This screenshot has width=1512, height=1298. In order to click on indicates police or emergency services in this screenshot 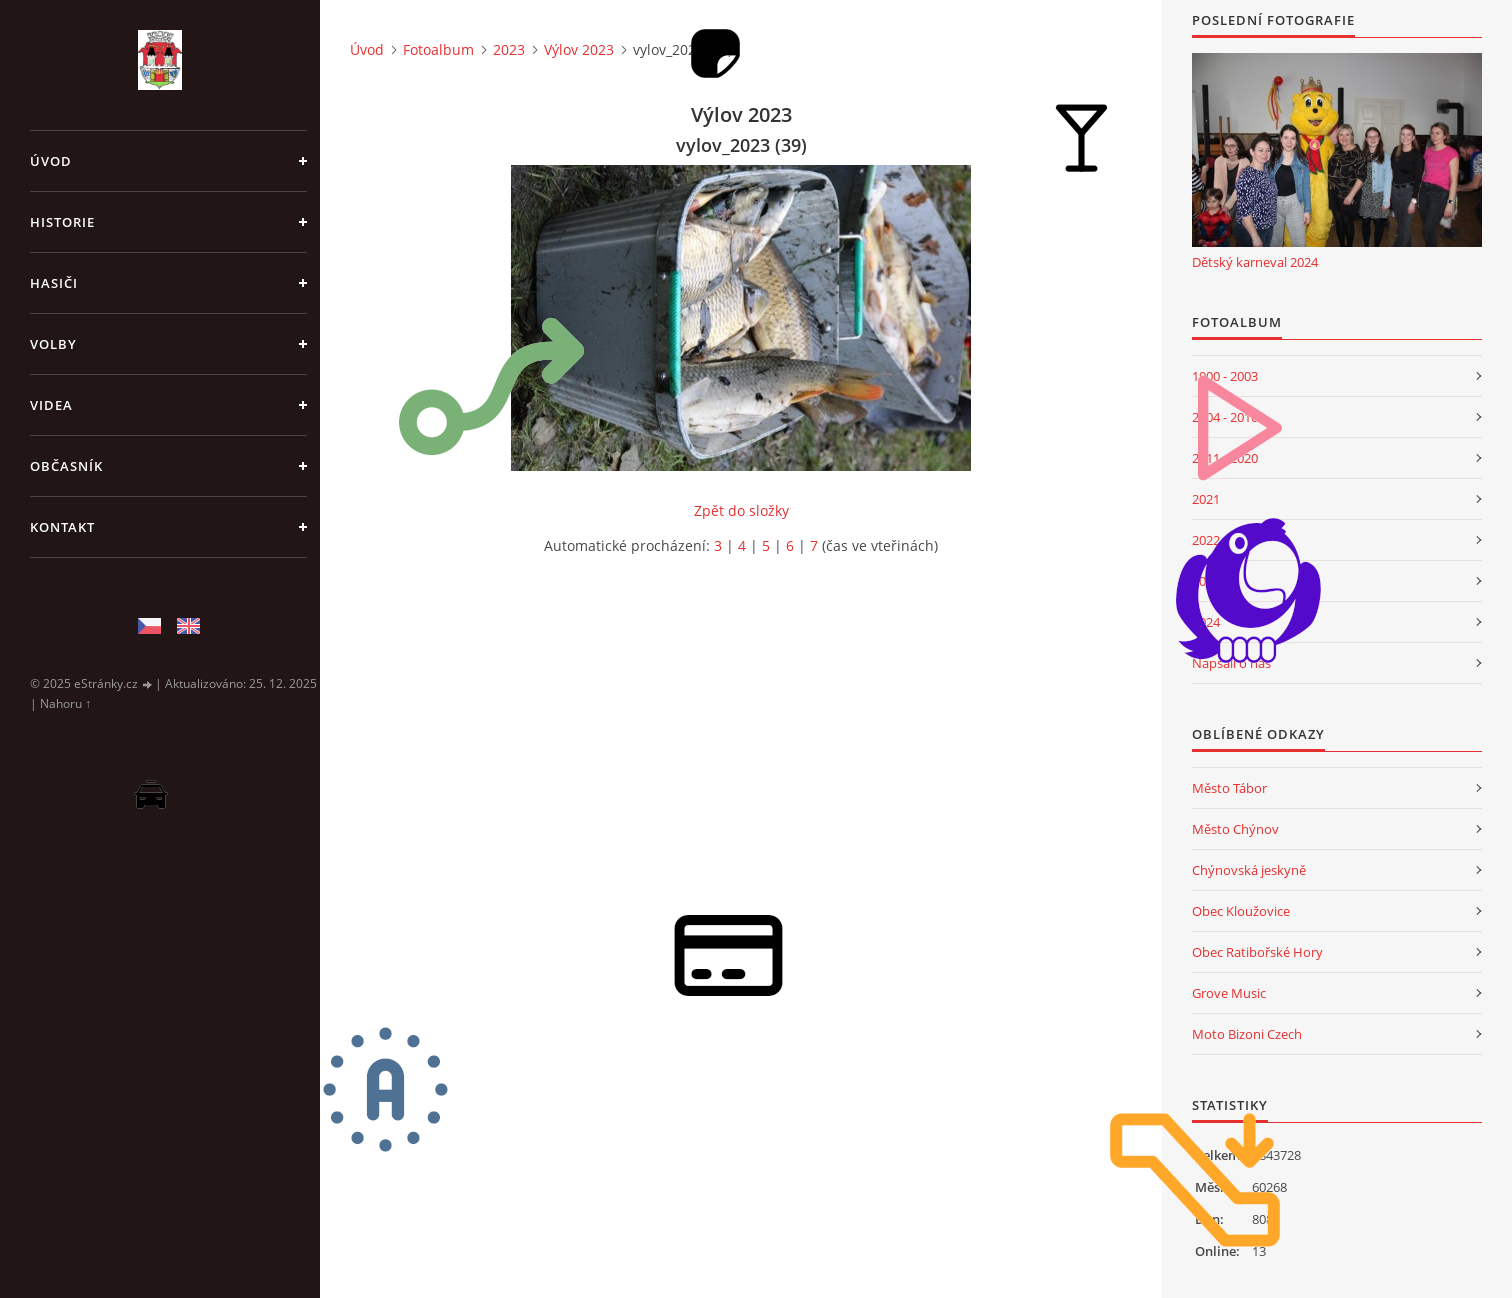, I will do `click(151, 796)`.